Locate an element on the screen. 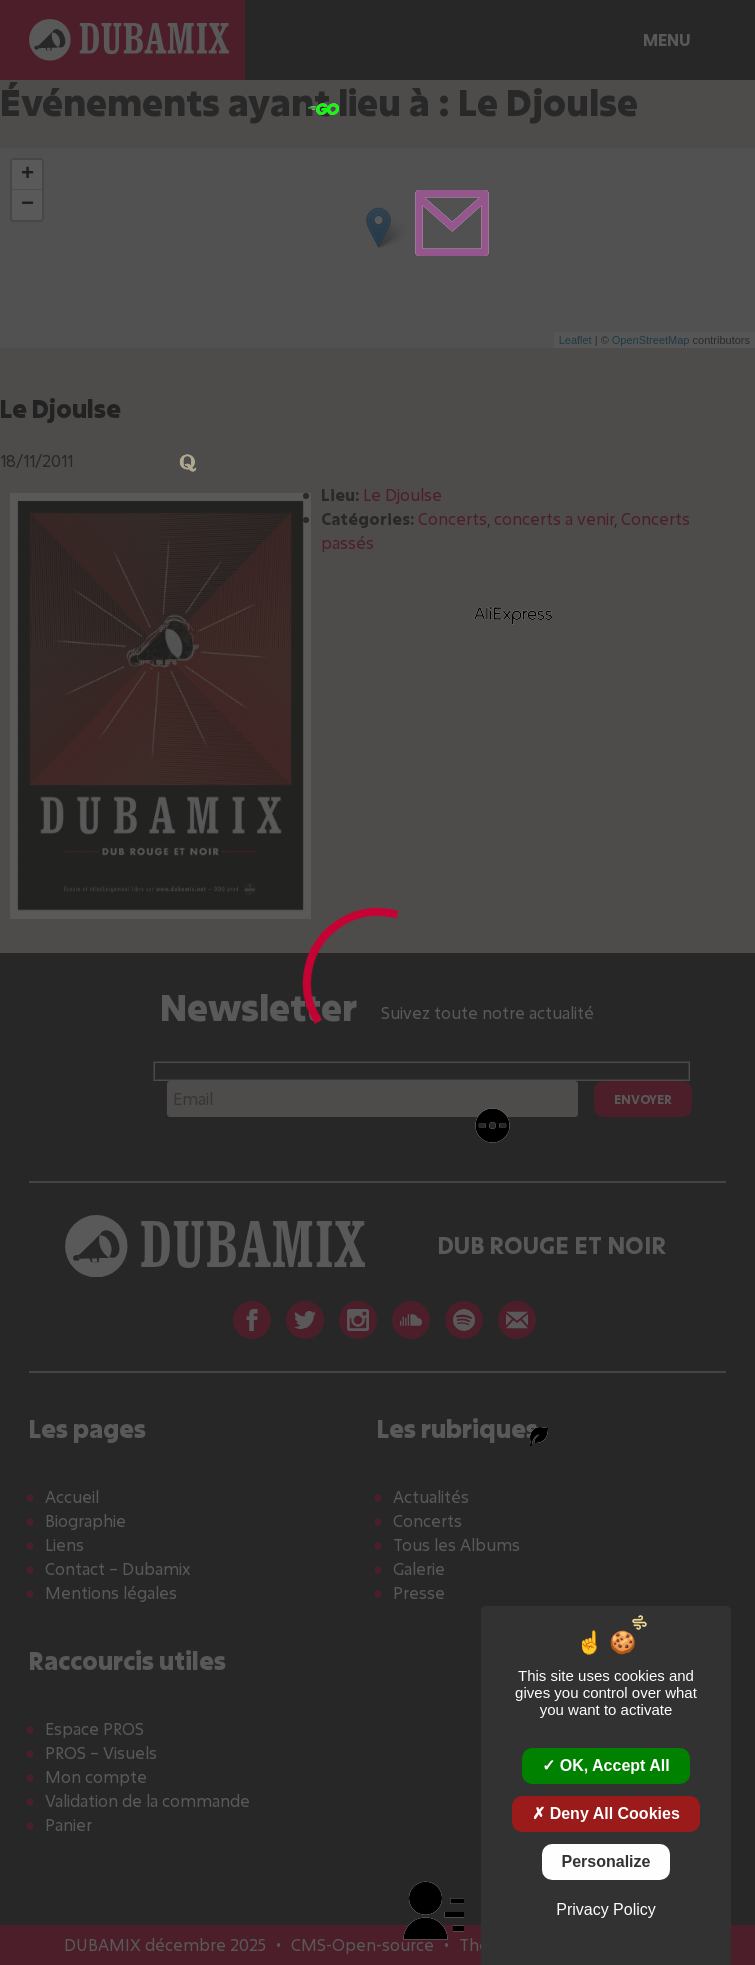  indicates windy weather conditions is located at coordinates (639, 1622).